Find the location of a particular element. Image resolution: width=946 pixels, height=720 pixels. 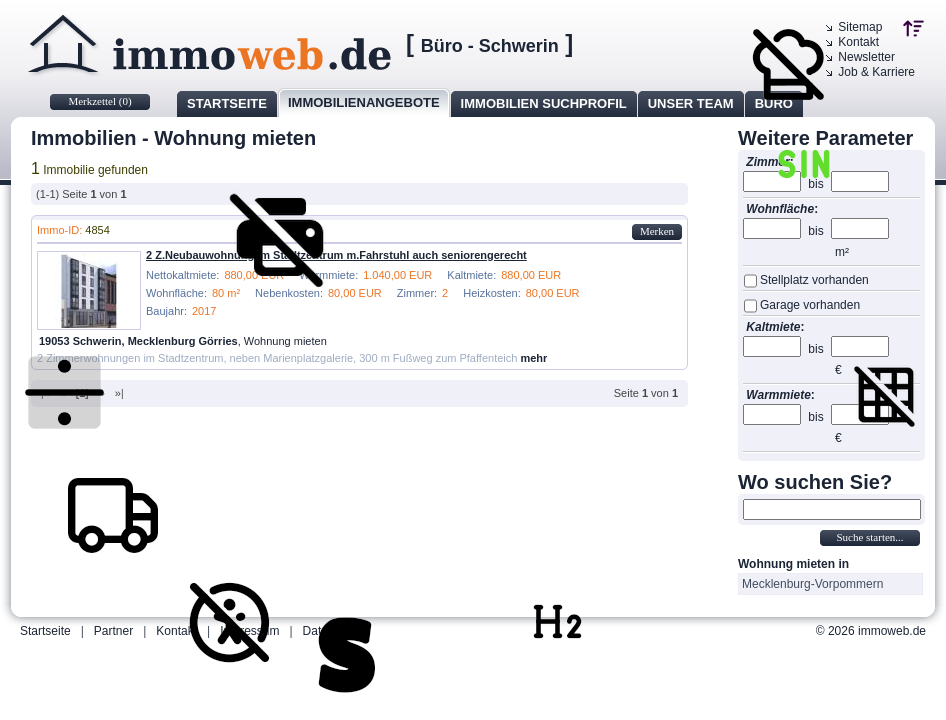

accessibility features disabled is located at coordinates (229, 622).